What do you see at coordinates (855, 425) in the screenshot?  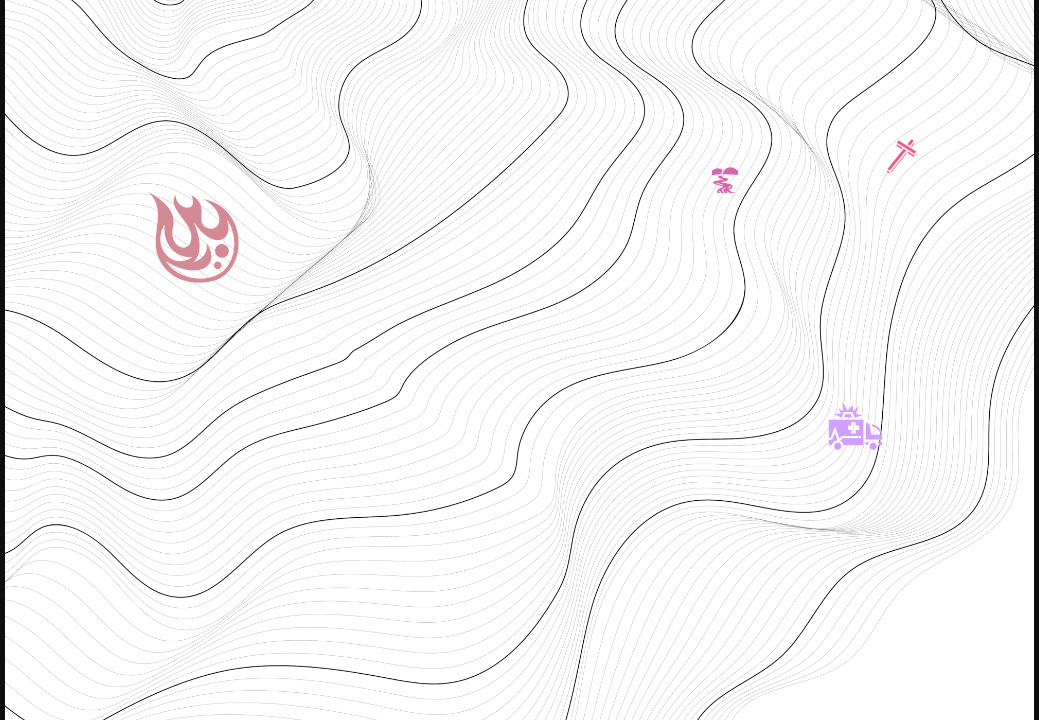 I see `request emergency medical services` at bounding box center [855, 425].